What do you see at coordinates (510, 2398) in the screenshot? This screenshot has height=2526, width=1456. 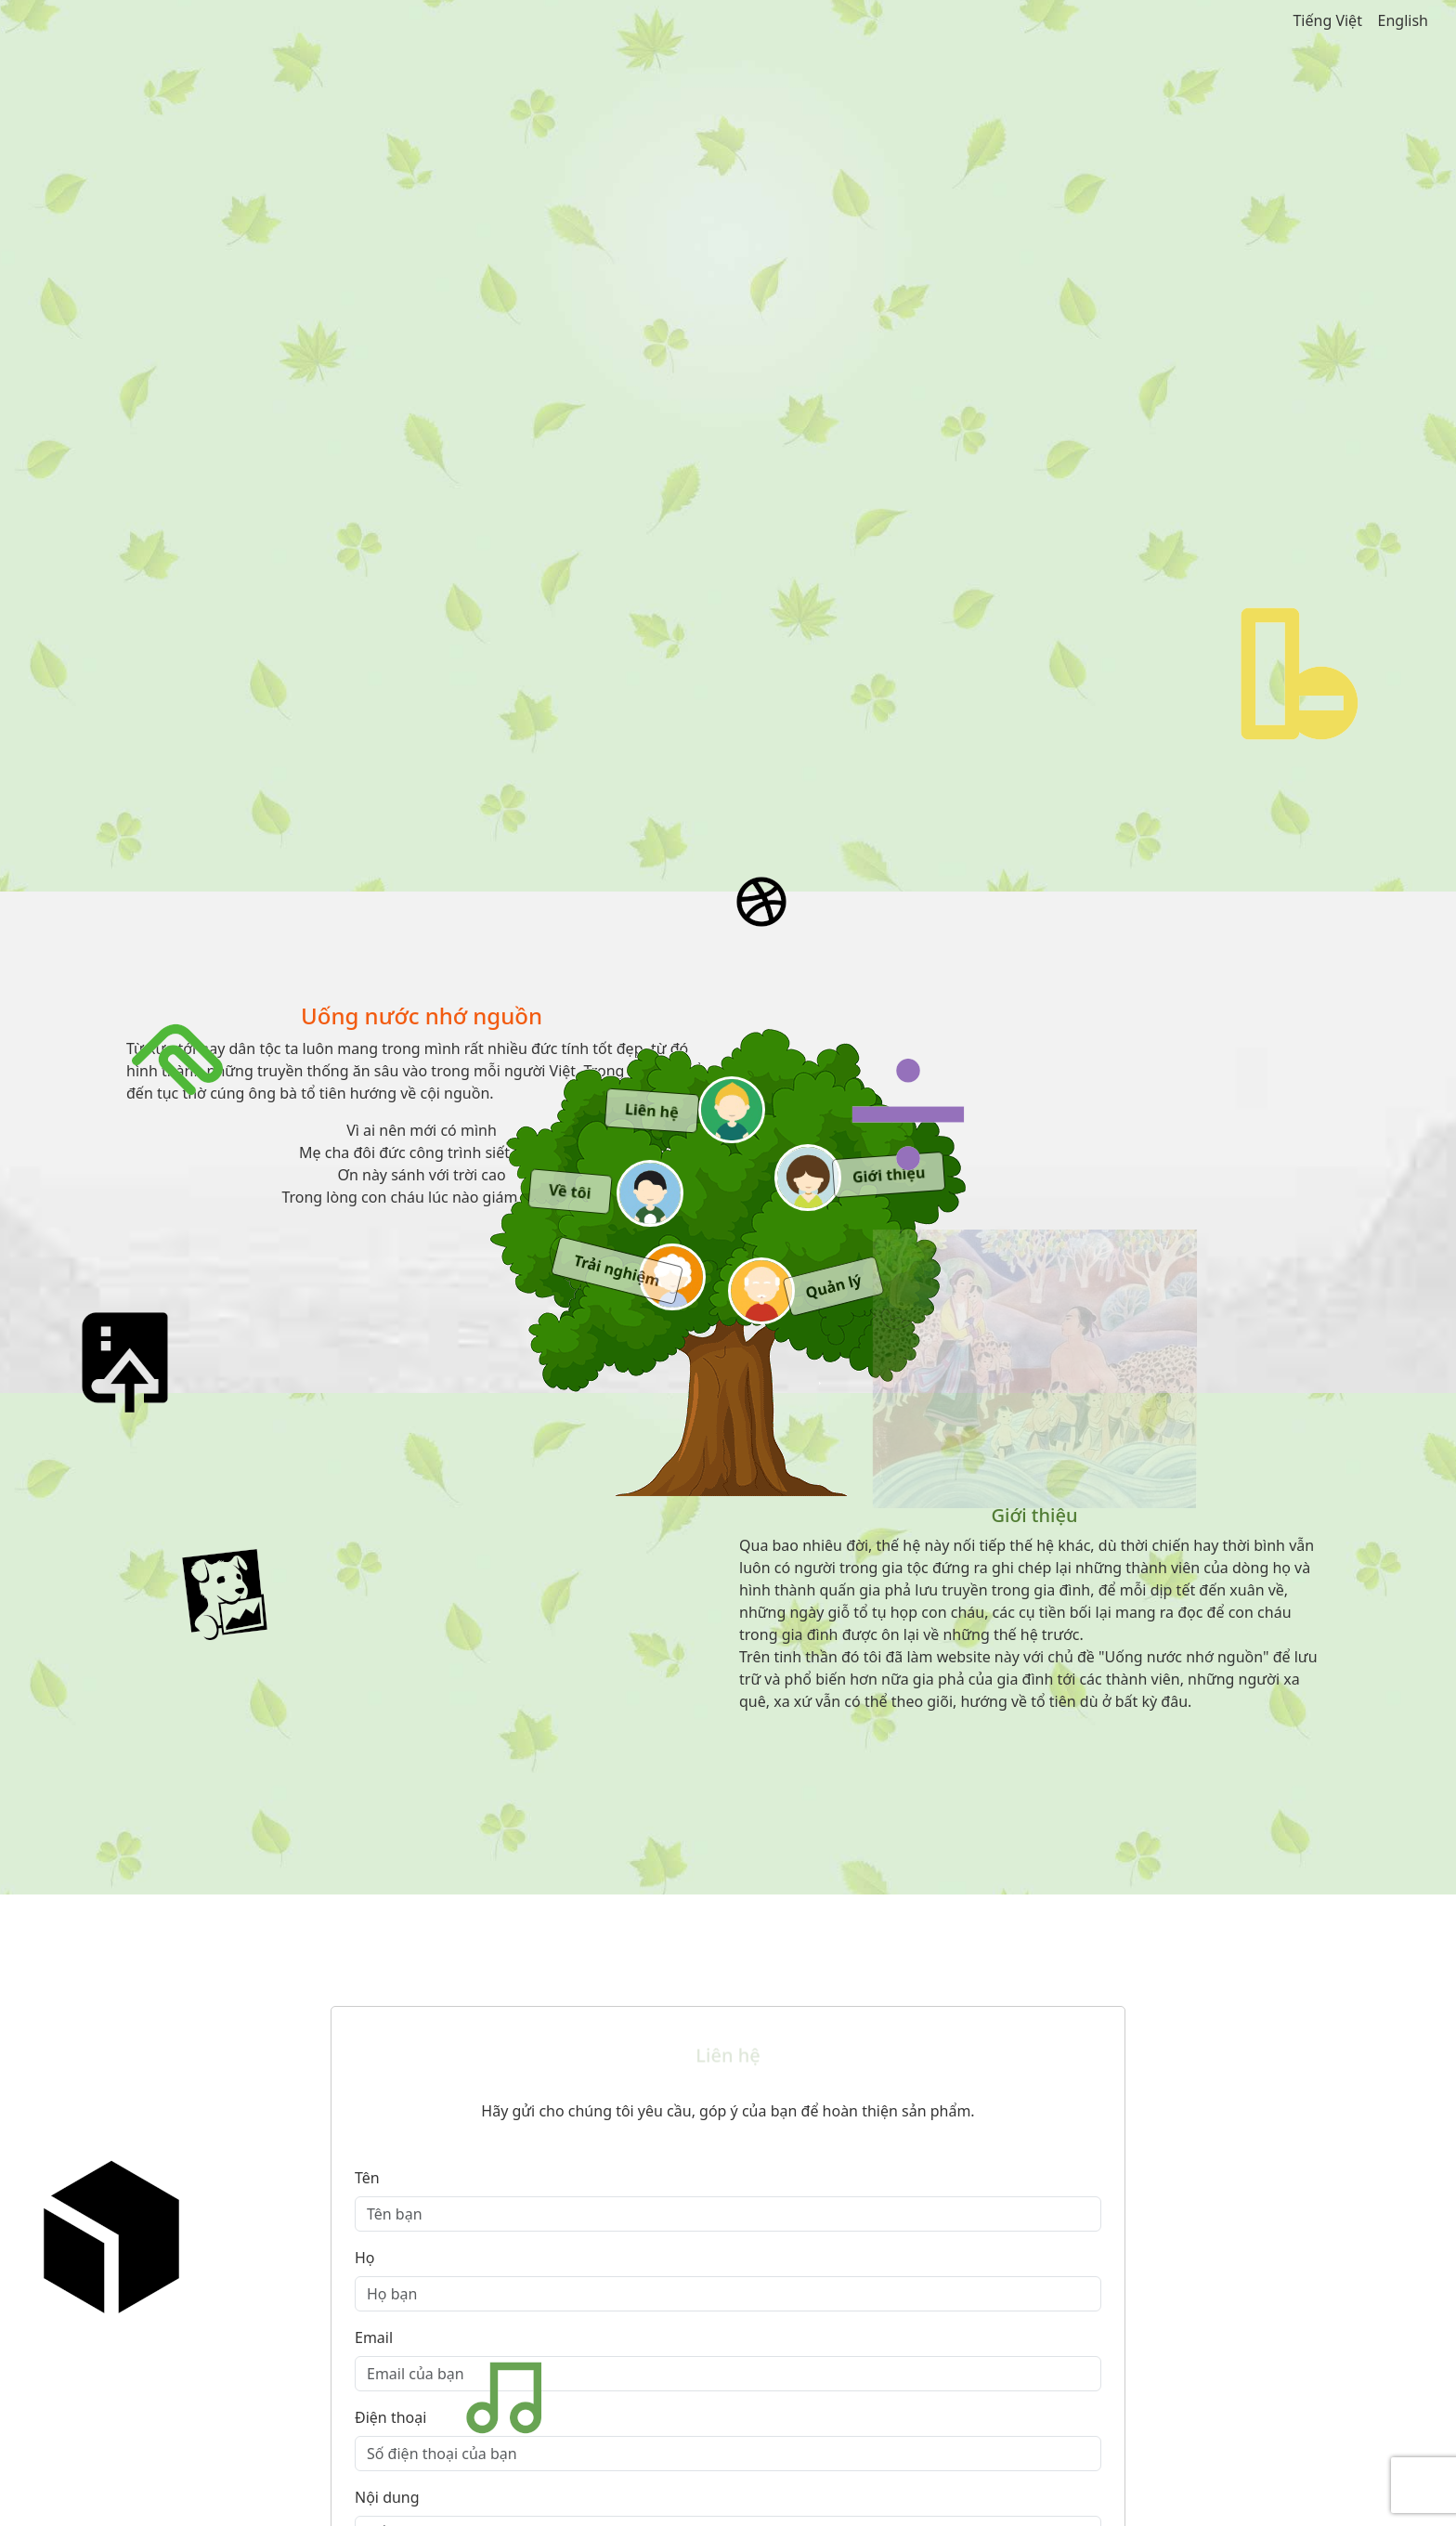 I see `access music library or player` at bounding box center [510, 2398].